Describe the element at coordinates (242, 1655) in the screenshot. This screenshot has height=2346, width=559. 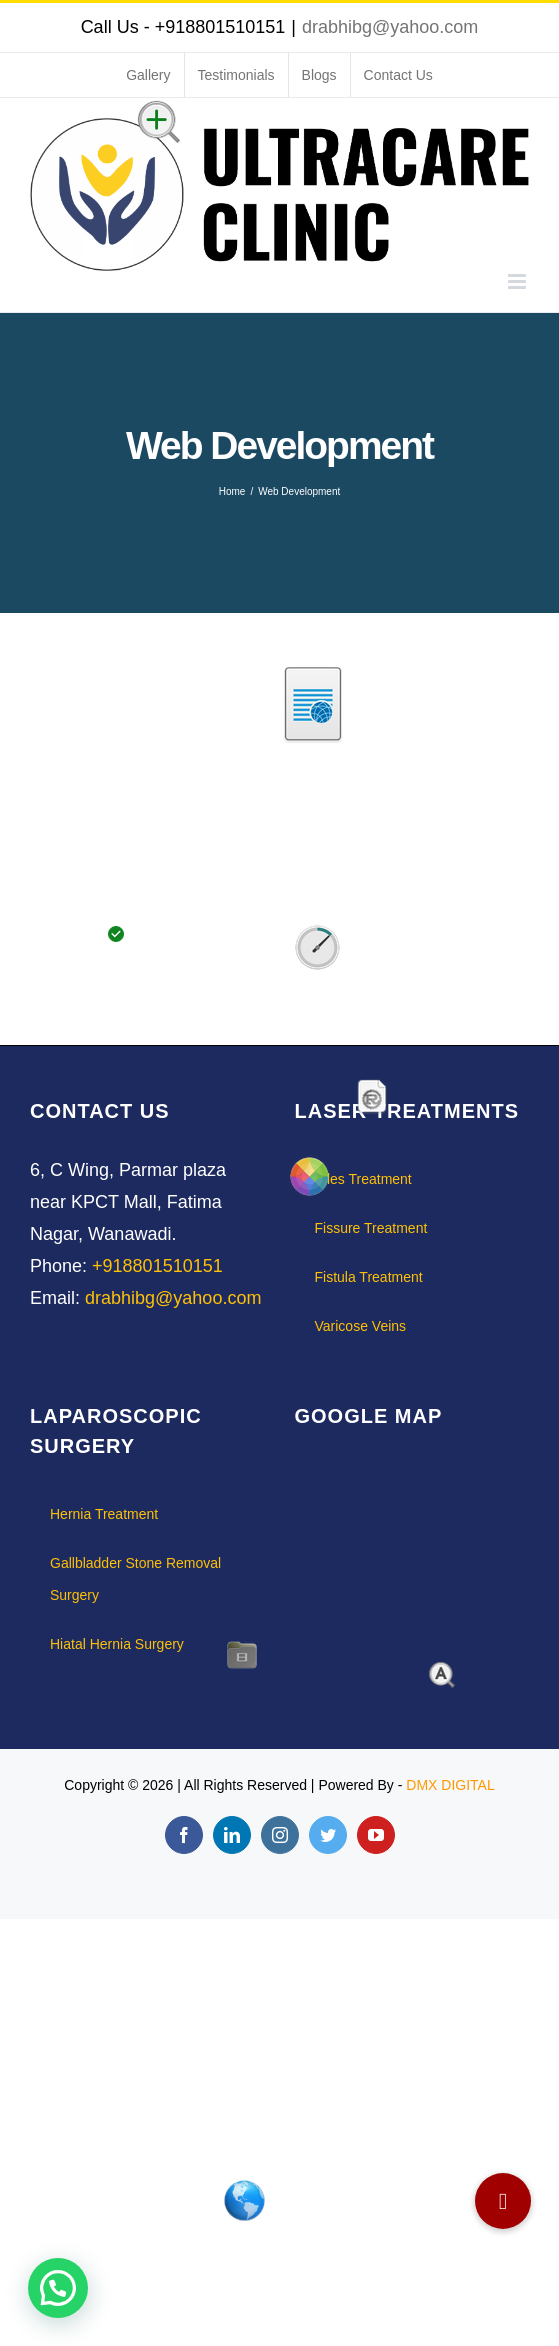
I see `open your videos folder` at that location.